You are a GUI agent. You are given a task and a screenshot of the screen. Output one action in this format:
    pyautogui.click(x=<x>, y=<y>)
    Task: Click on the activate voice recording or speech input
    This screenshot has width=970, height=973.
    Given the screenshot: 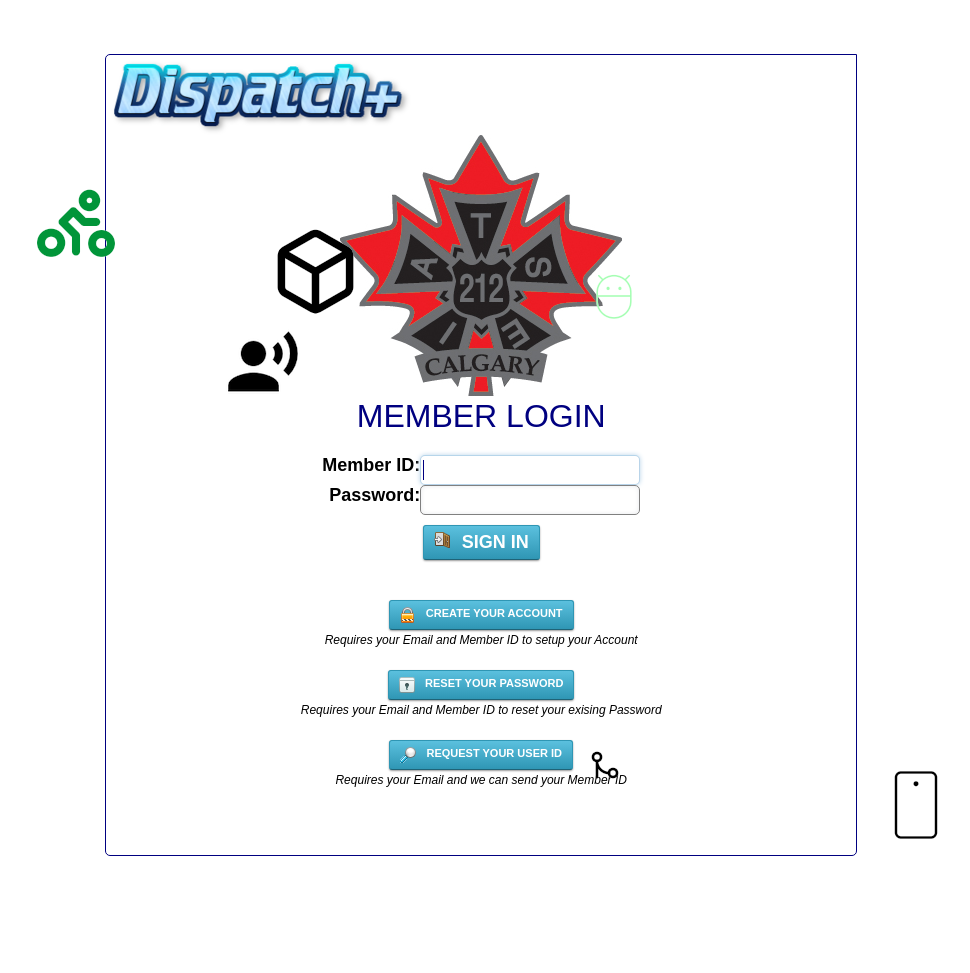 What is the action you would take?
    pyautogui.click(x=263, y=363)
    